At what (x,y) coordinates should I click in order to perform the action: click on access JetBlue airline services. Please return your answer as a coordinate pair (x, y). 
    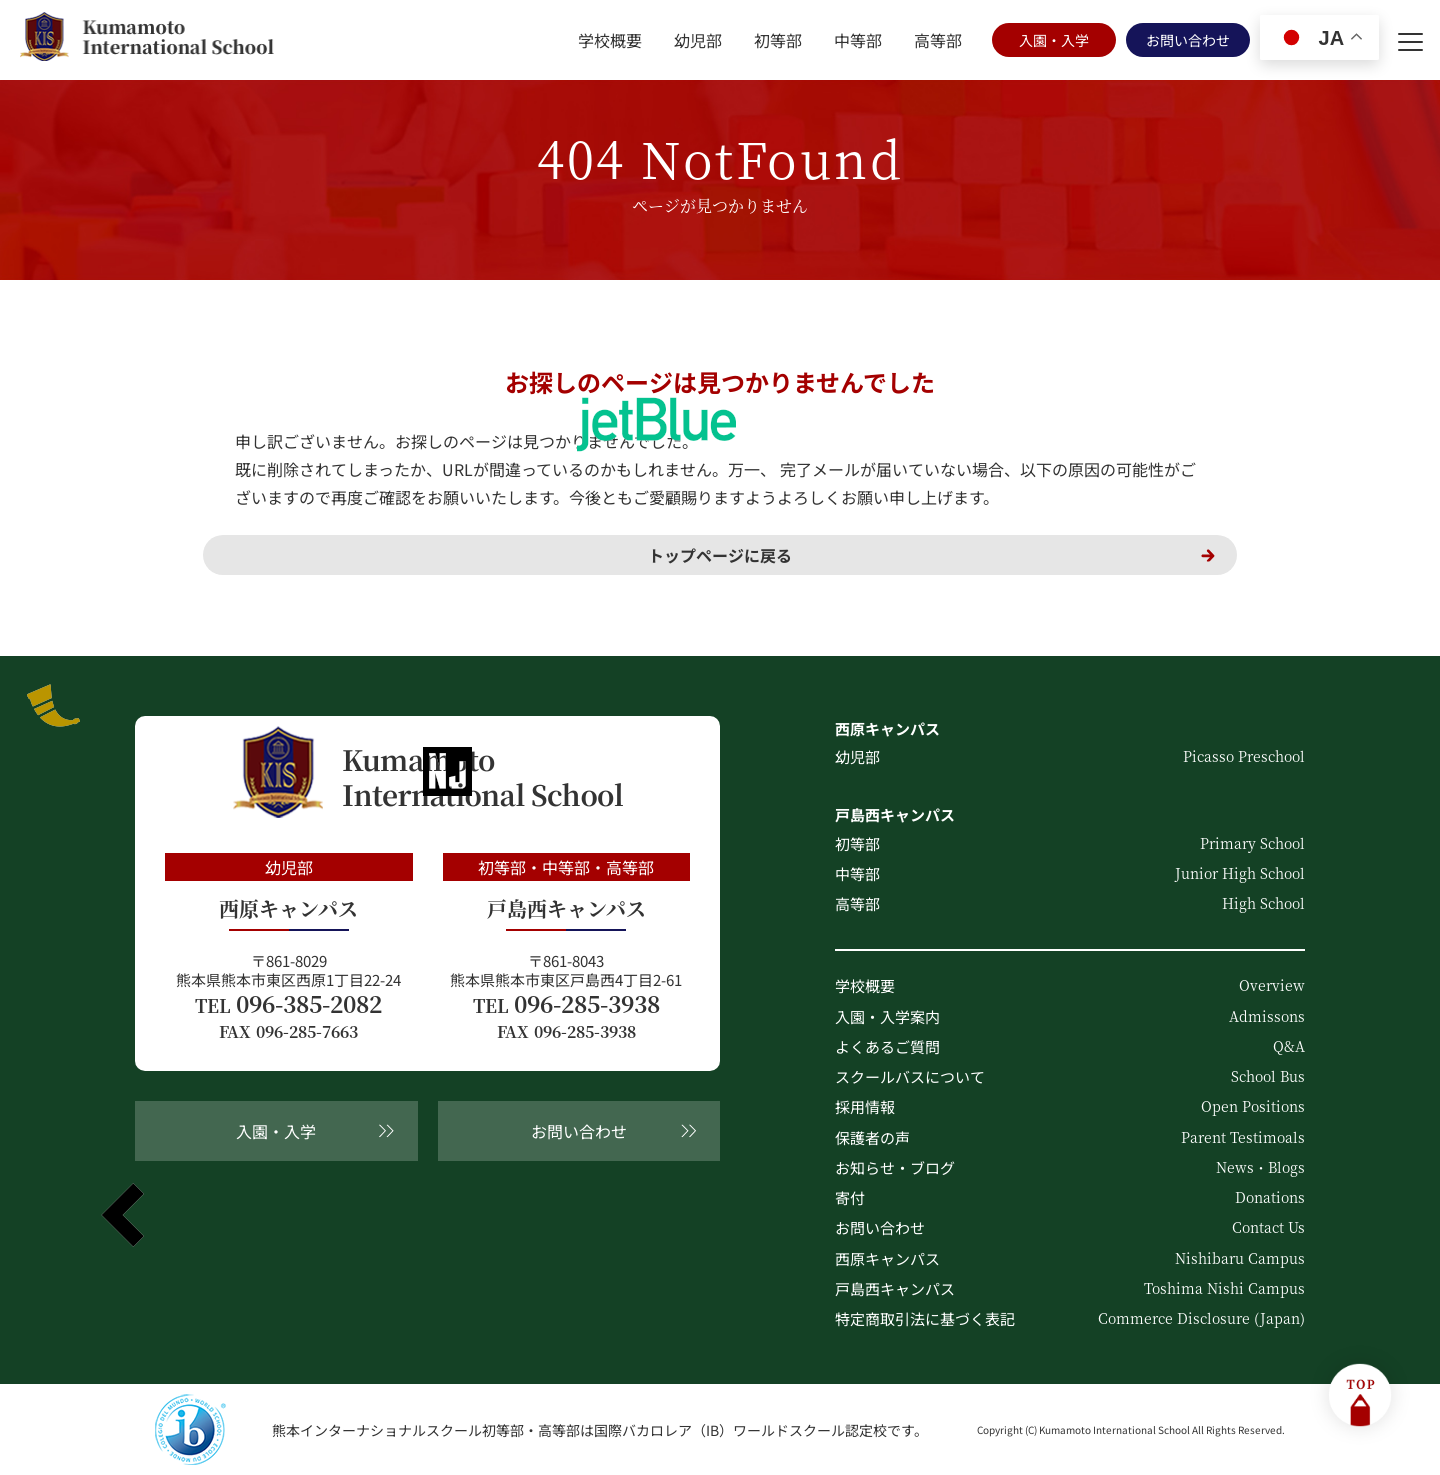
    Looking at the image, I should click on (656, 424).